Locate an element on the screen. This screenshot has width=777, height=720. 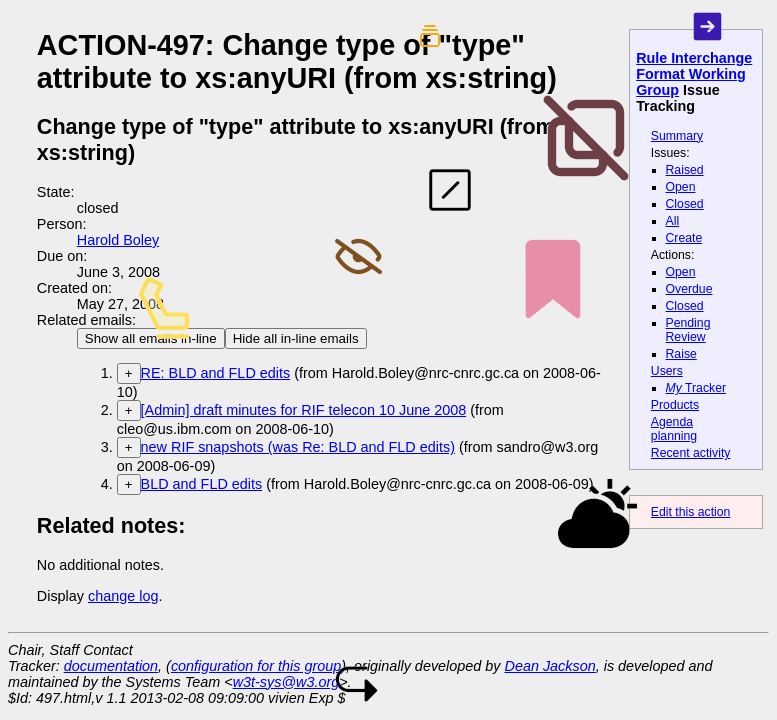
redo last action is located at coordinates (356, 682).